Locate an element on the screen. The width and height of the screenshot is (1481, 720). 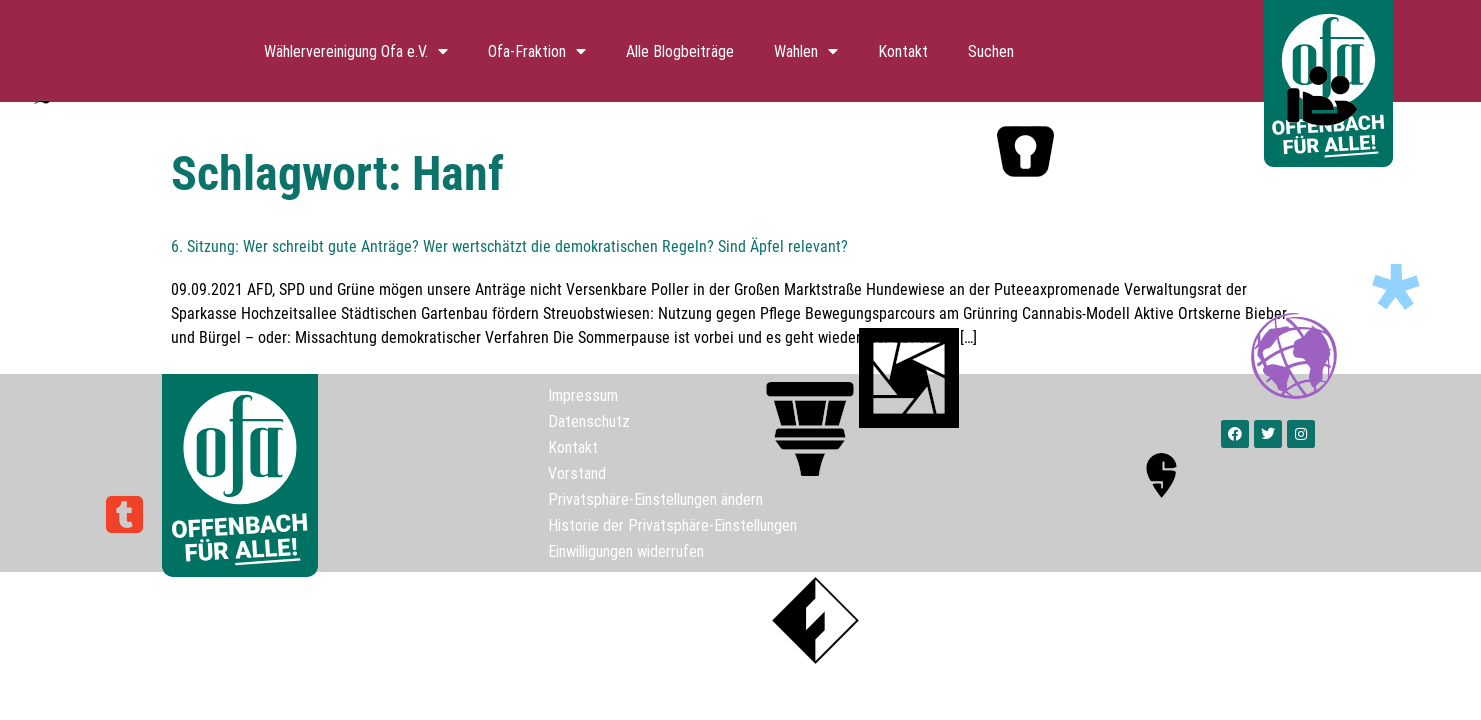
open tumblr app is located at coordinates (124, 514).